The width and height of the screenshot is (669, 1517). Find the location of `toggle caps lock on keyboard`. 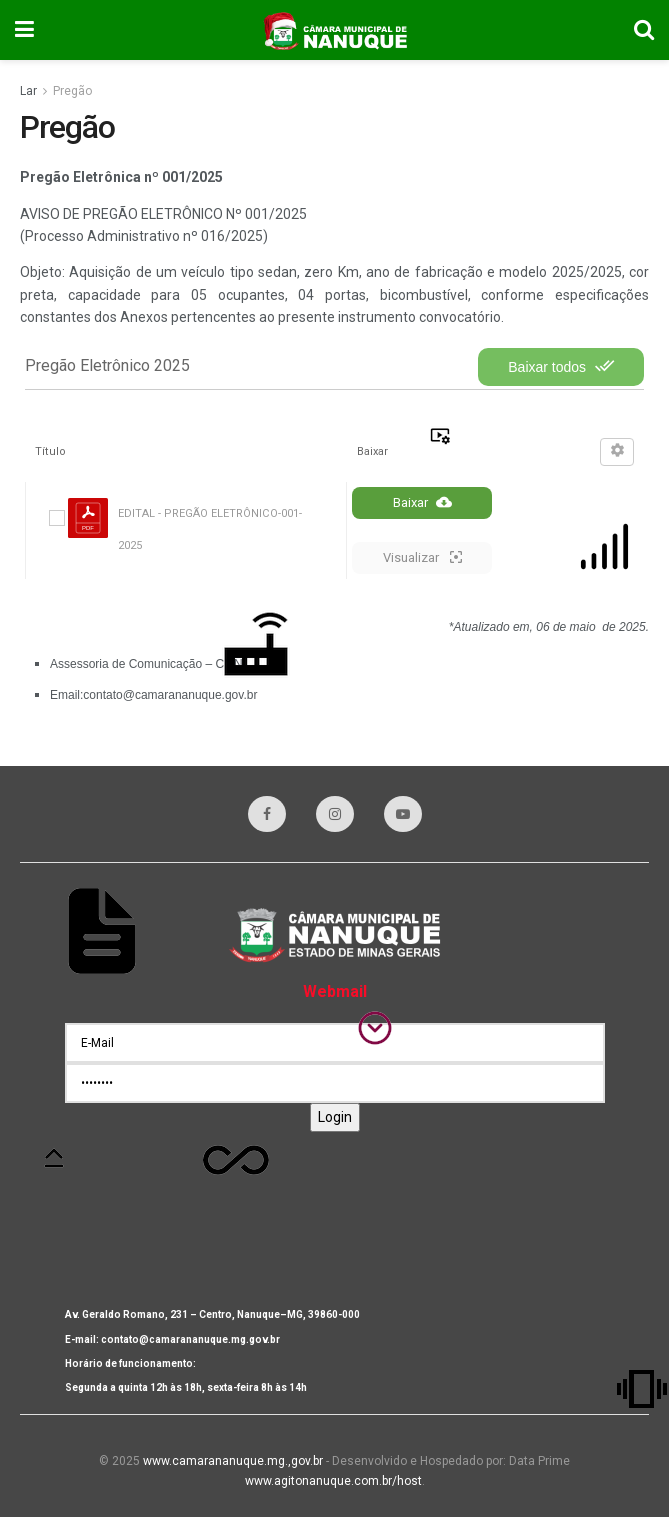

toggle caps lock on keyboard is located at coordinates (54, 1158).